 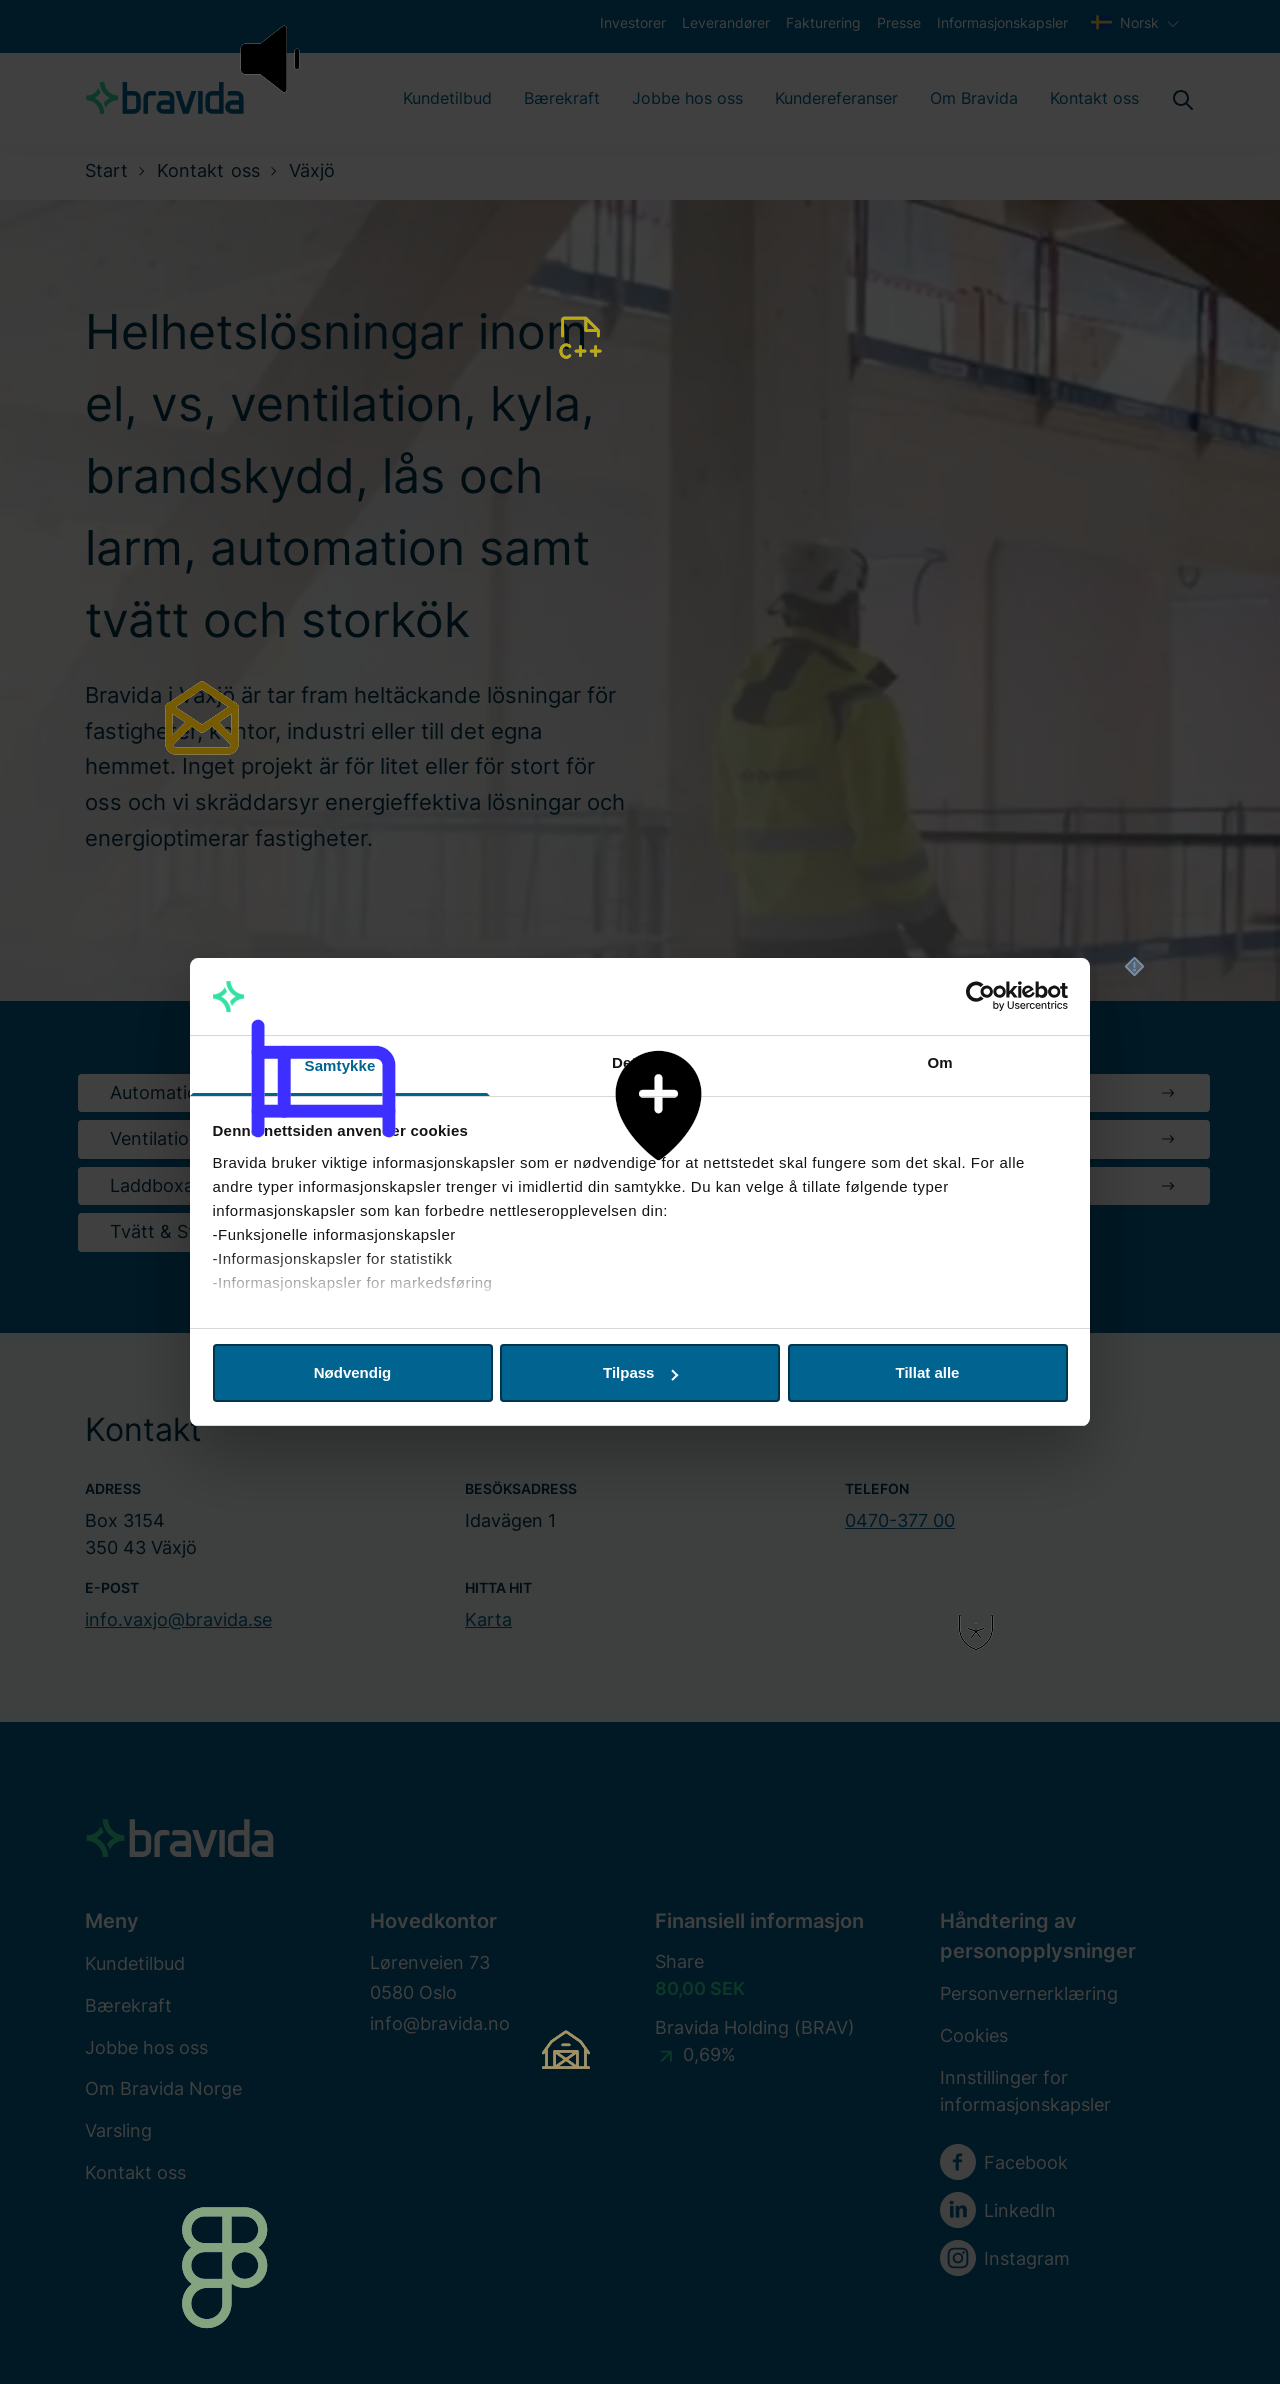 I want to click on view accommodation or hotel options, so click(x=323, y=1078).